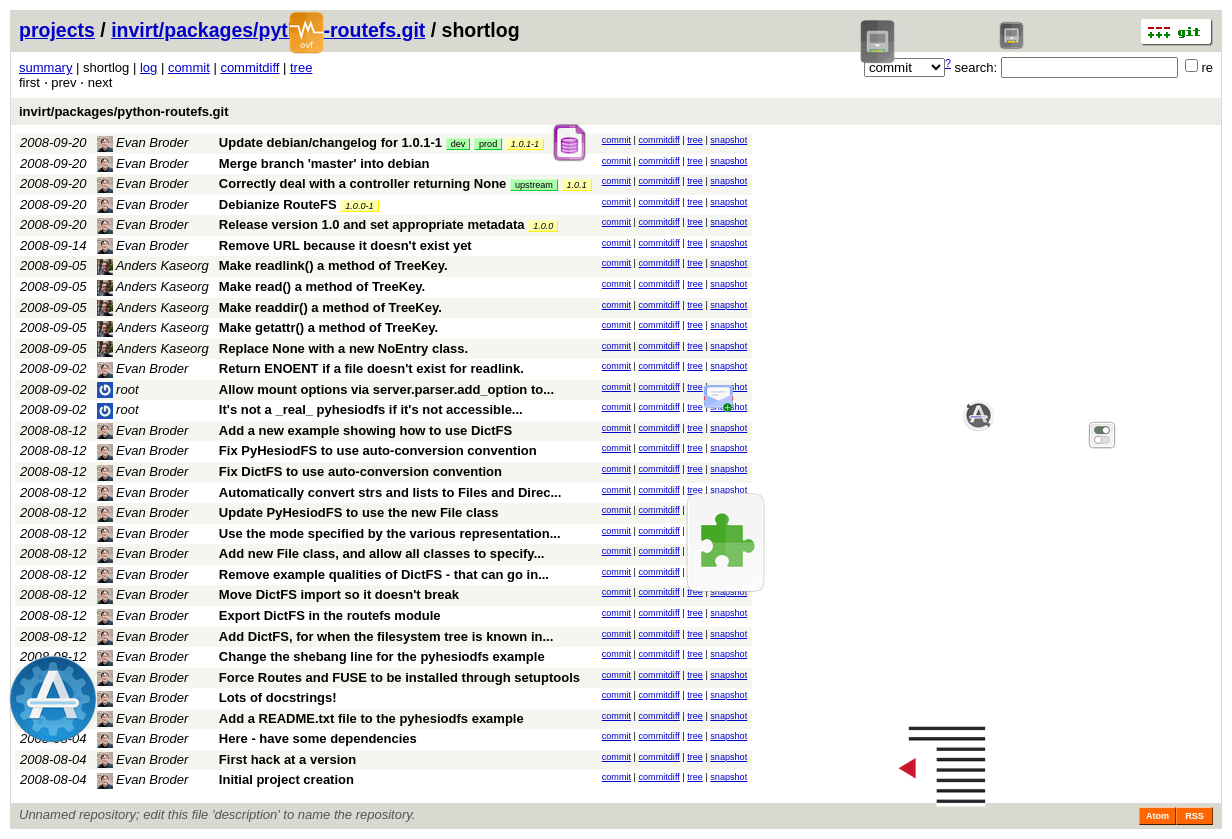  What do you see at coordinates (877, 41) in the screenshot?
I see `nintendo ds game rom file` at bounding box center [877, 41].